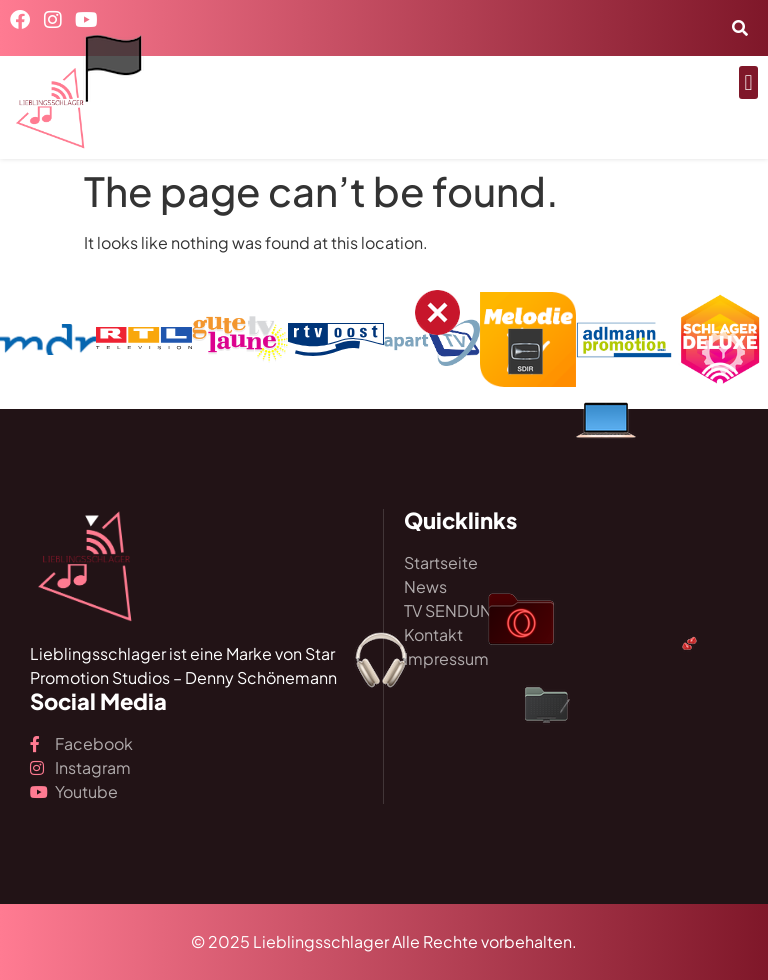  What do you see at coordinates (521, 621) in the screenshot?
I see `open Opera GX browser files folder` at bounding box center [521, 621].